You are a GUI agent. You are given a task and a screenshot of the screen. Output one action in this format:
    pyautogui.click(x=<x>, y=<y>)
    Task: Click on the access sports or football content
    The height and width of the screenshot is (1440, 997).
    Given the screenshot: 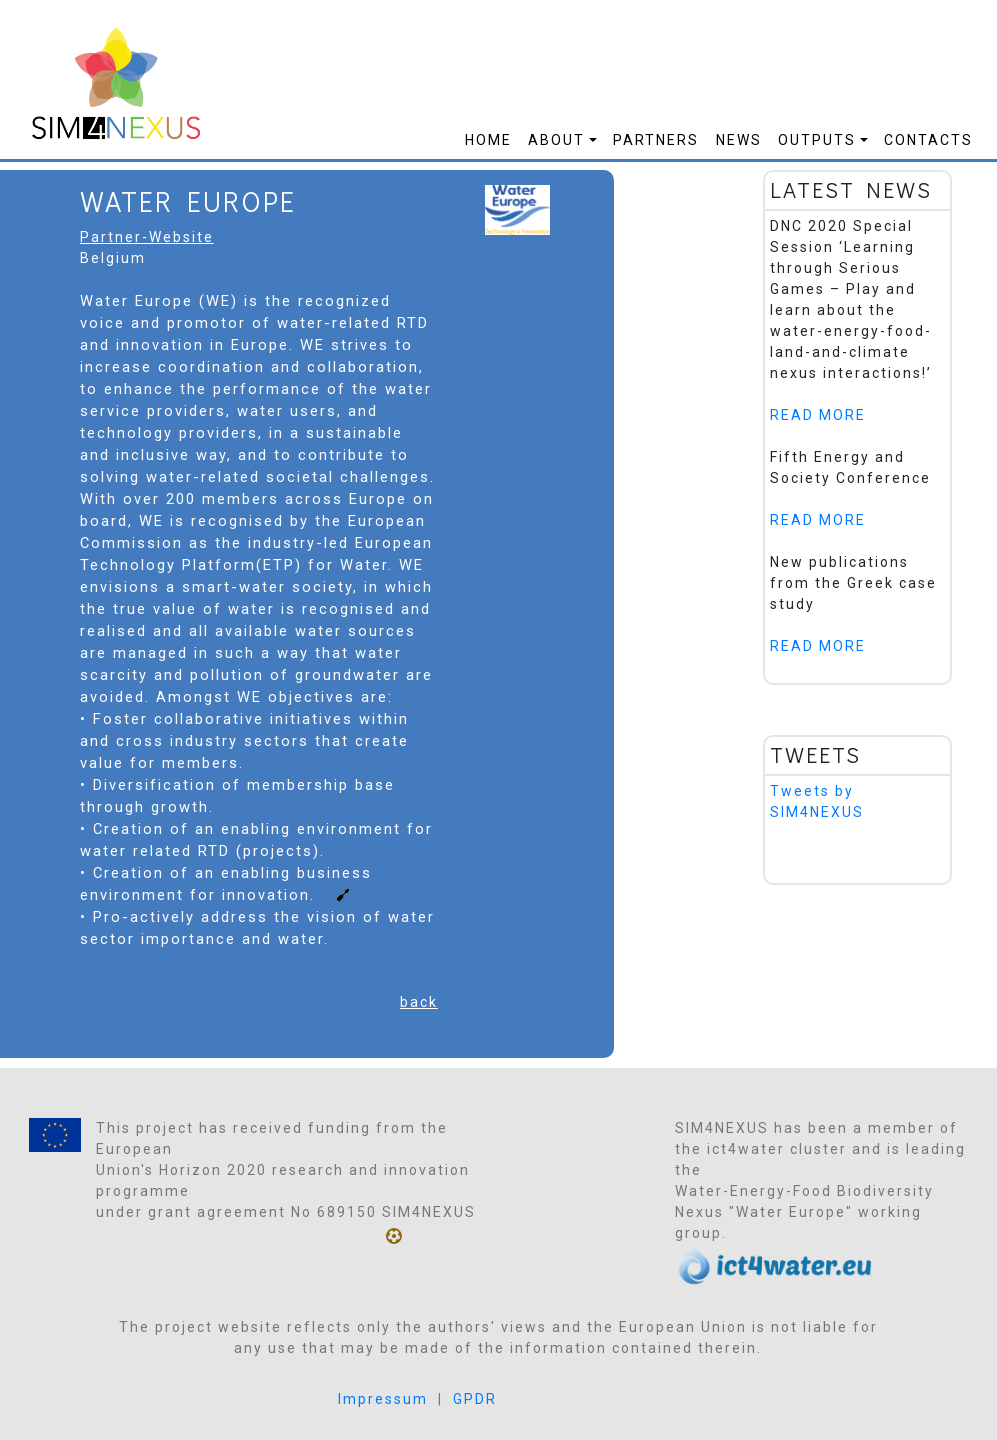 What is the action you would take?
    pyautogui.click(x=394, y=1236)
    